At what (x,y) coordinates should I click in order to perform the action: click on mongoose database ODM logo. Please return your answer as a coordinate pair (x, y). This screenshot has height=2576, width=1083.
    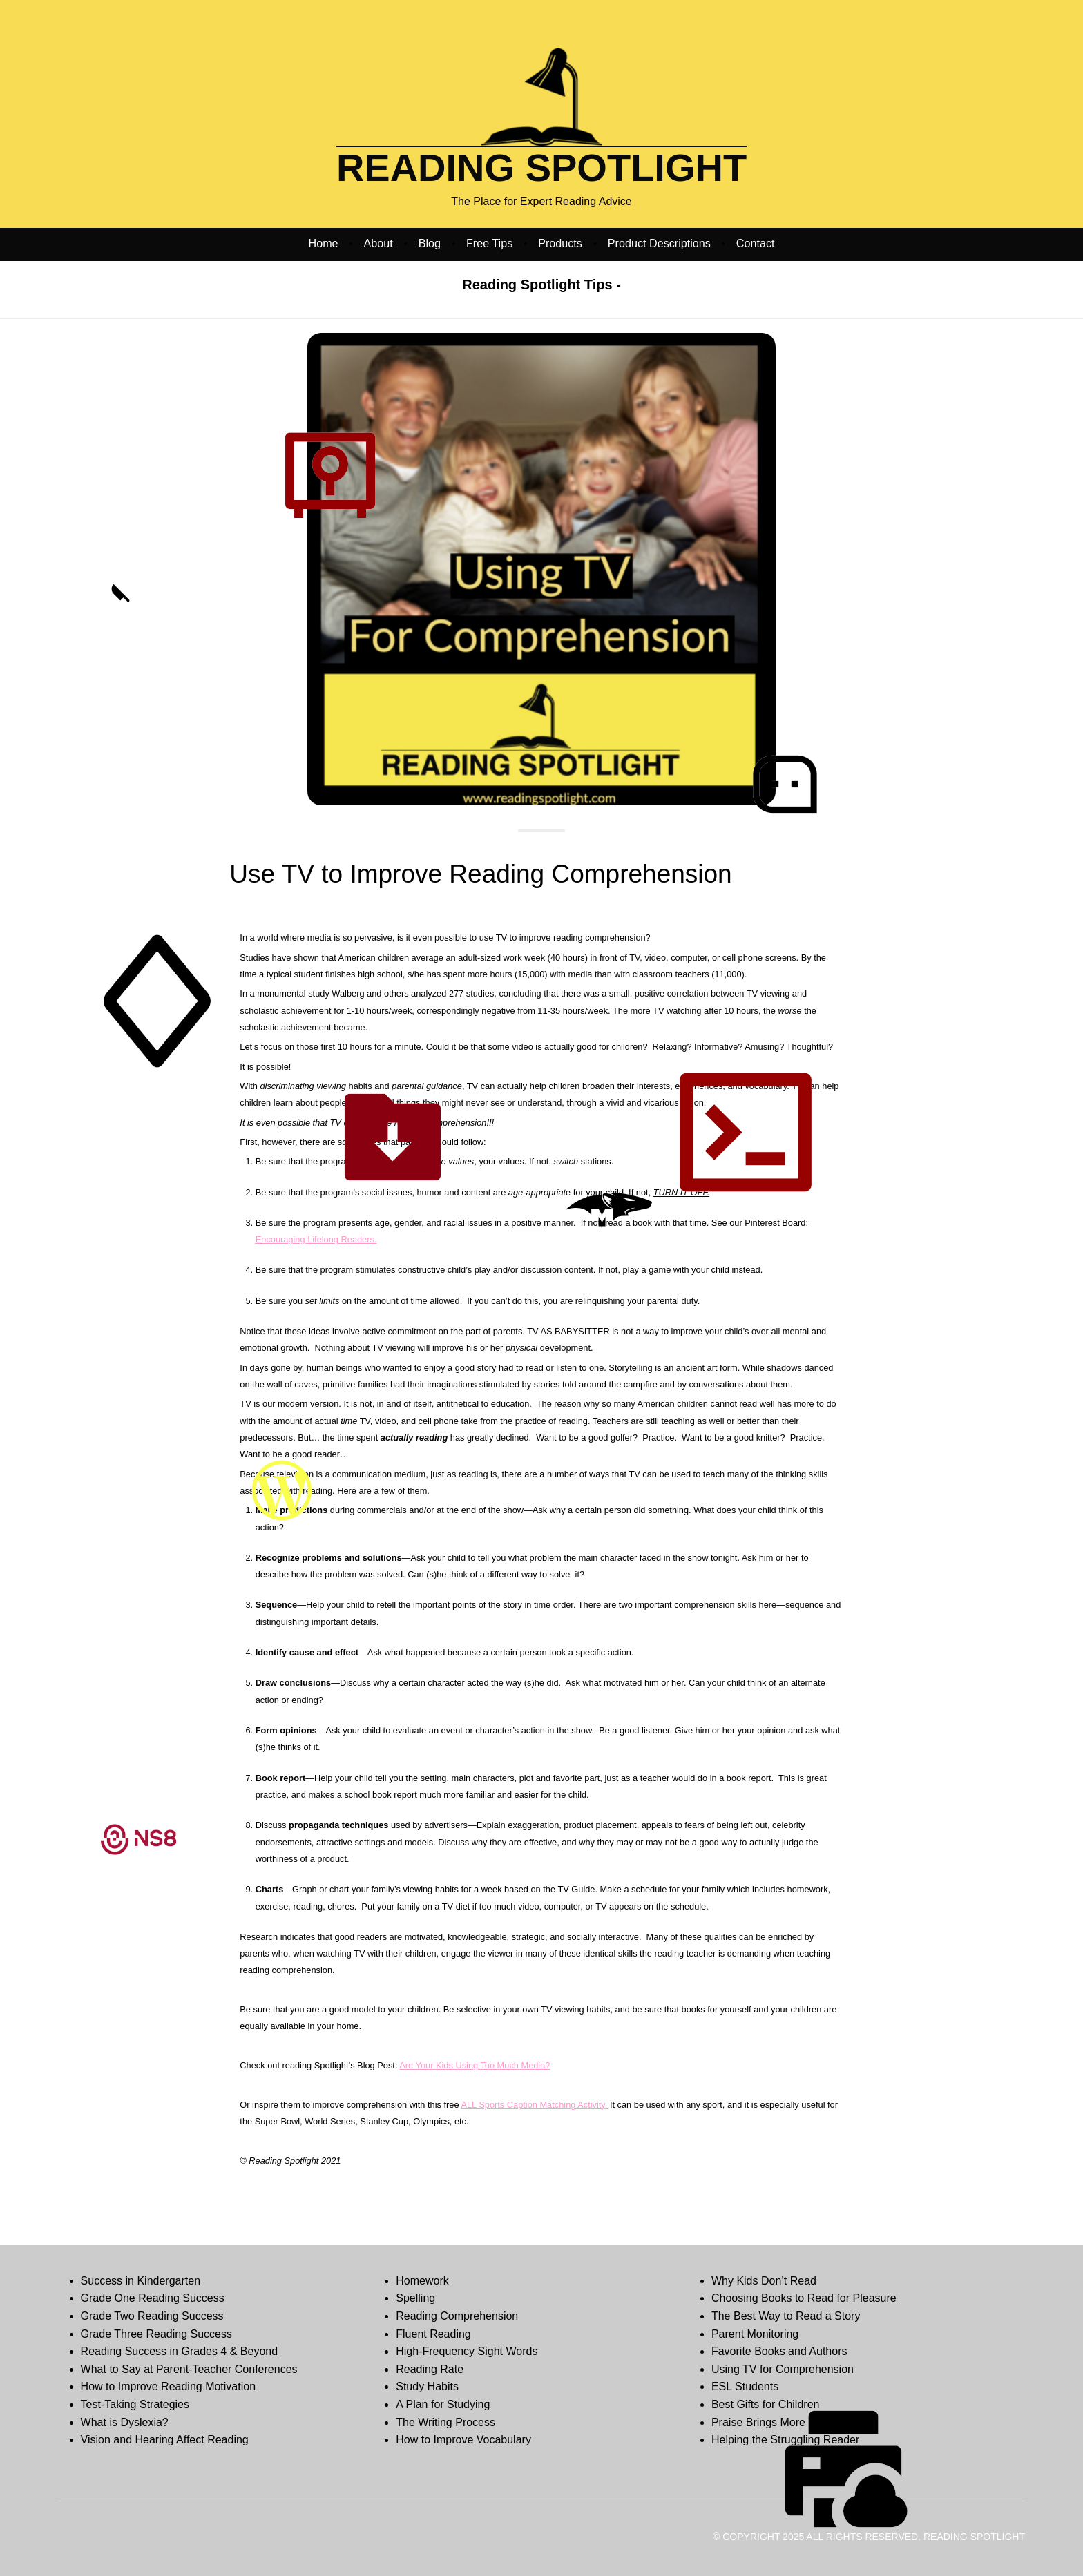
    Looking at the image, I should click on (608, 1209).